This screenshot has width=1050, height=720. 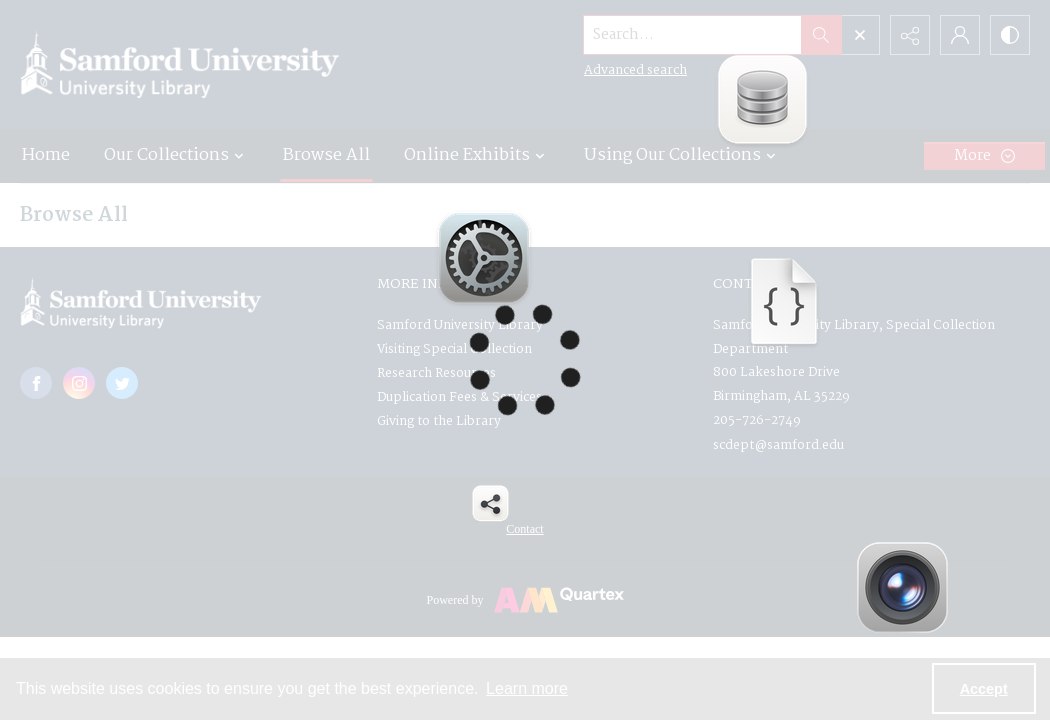 What do you see at coordinates (784, 303) in the screenshot?
I see `a blank or empty script file` at bounding box center [784, 303].